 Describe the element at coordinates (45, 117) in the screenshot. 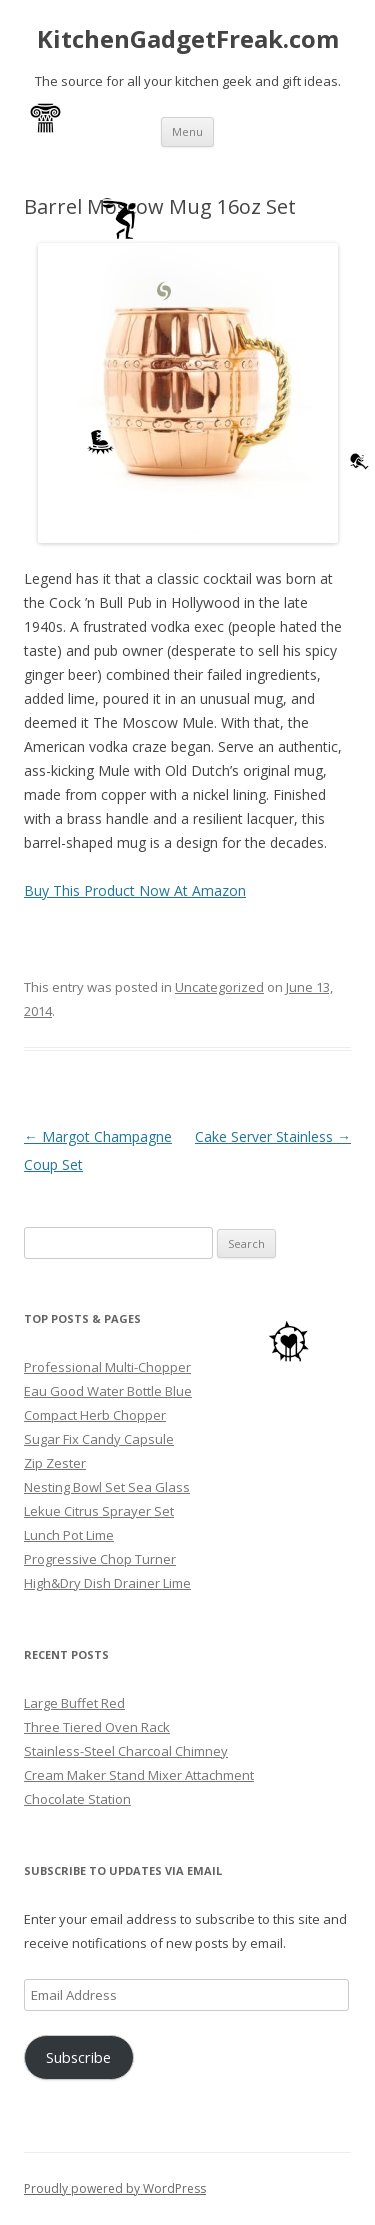

I see `view classical architecture or history content` at that location.